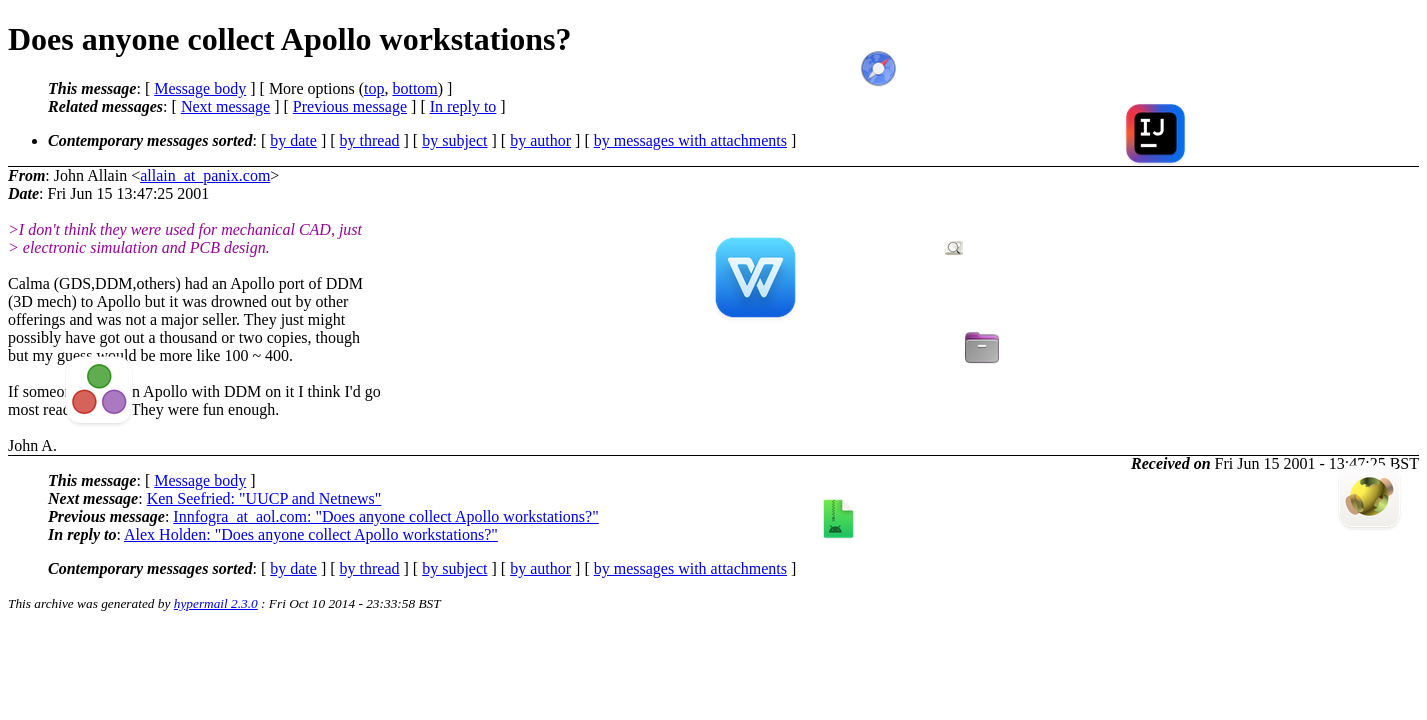  I want to click on open the julia programming language app, so click(99, 390).